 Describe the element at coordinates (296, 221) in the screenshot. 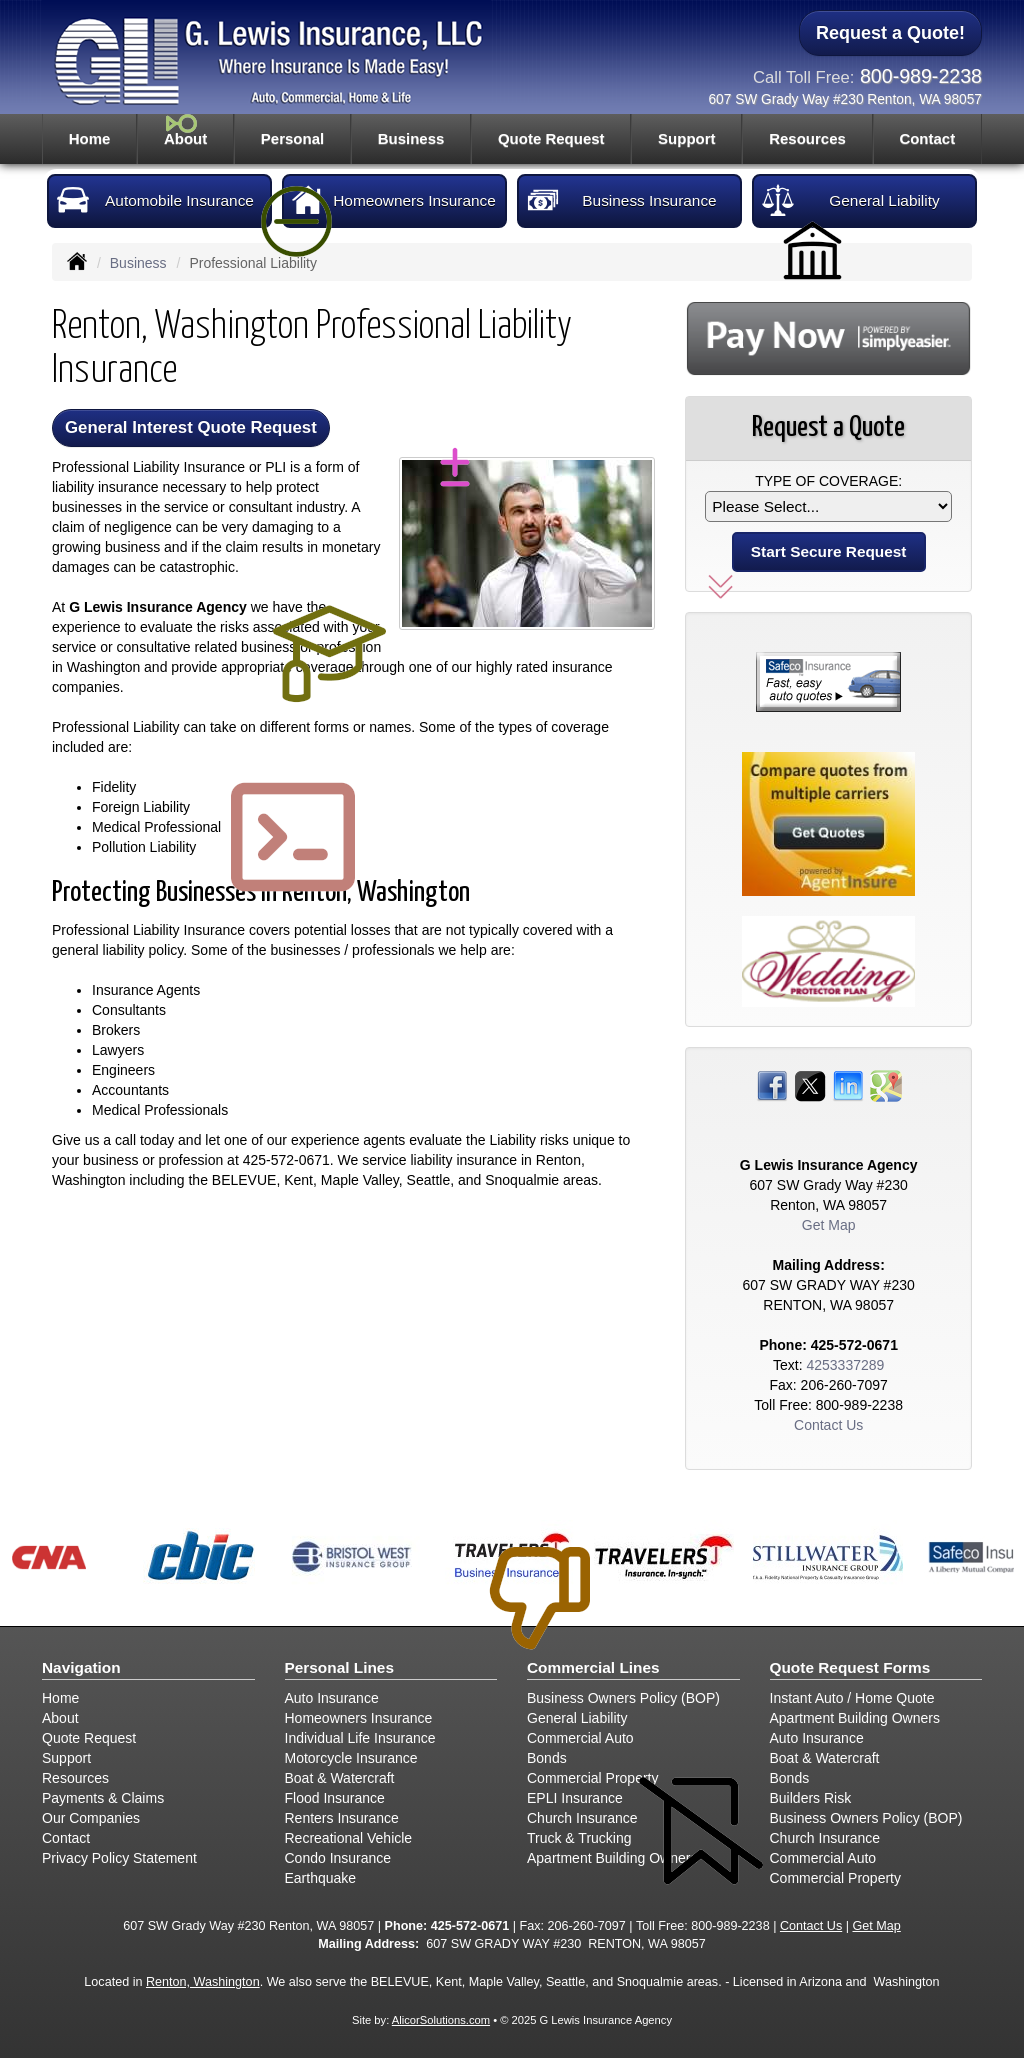

I see `indicates access is restricted or blocked` at that location.